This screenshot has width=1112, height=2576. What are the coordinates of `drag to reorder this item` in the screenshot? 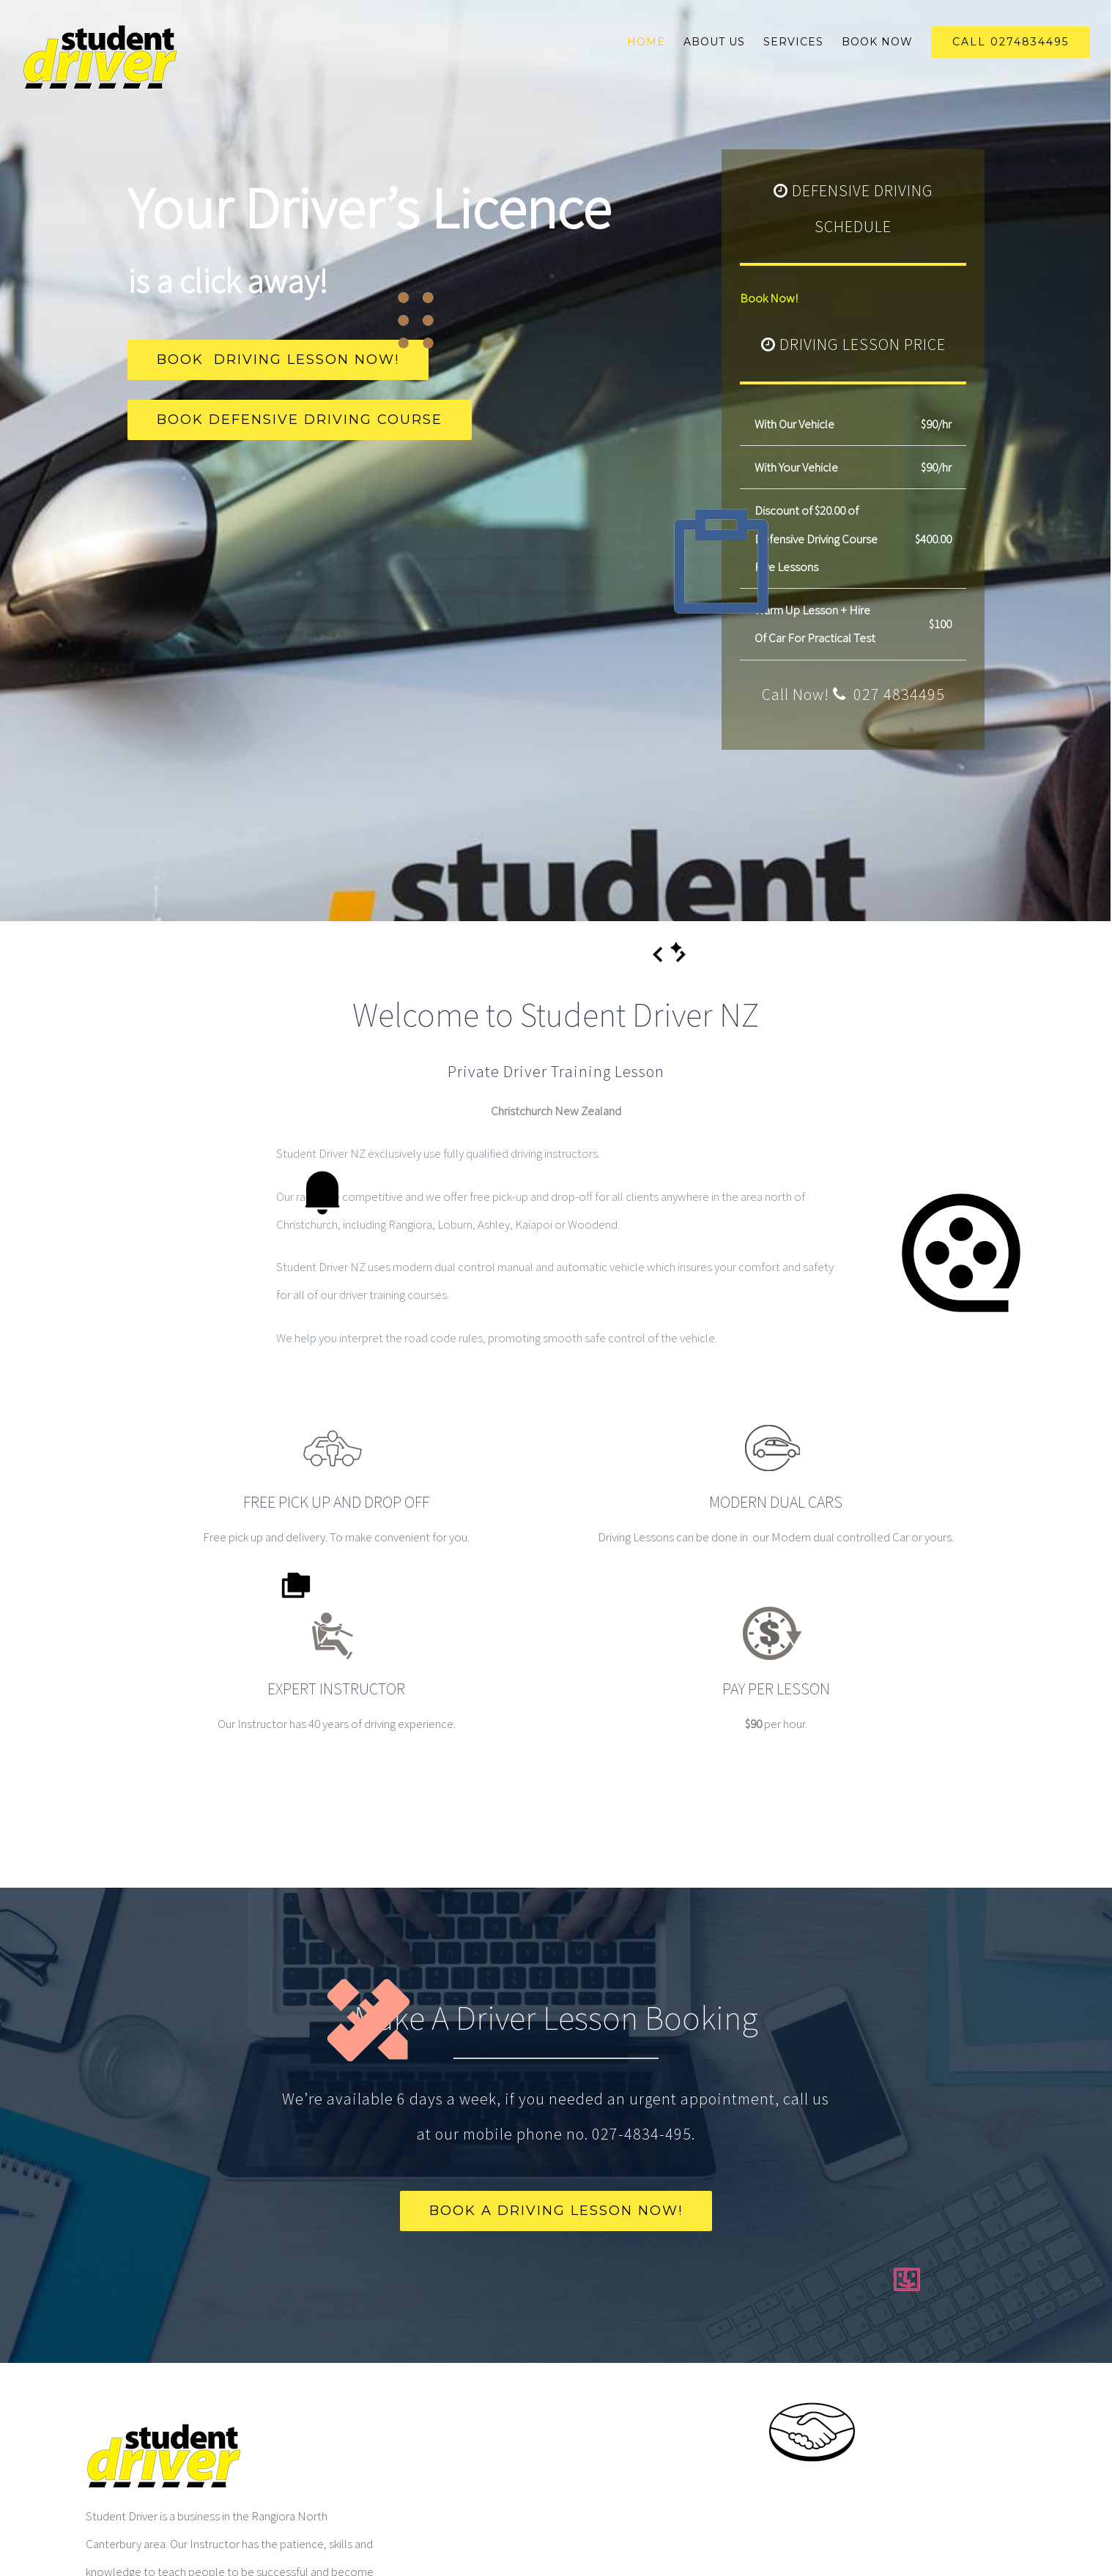 It's located at (415, 320).